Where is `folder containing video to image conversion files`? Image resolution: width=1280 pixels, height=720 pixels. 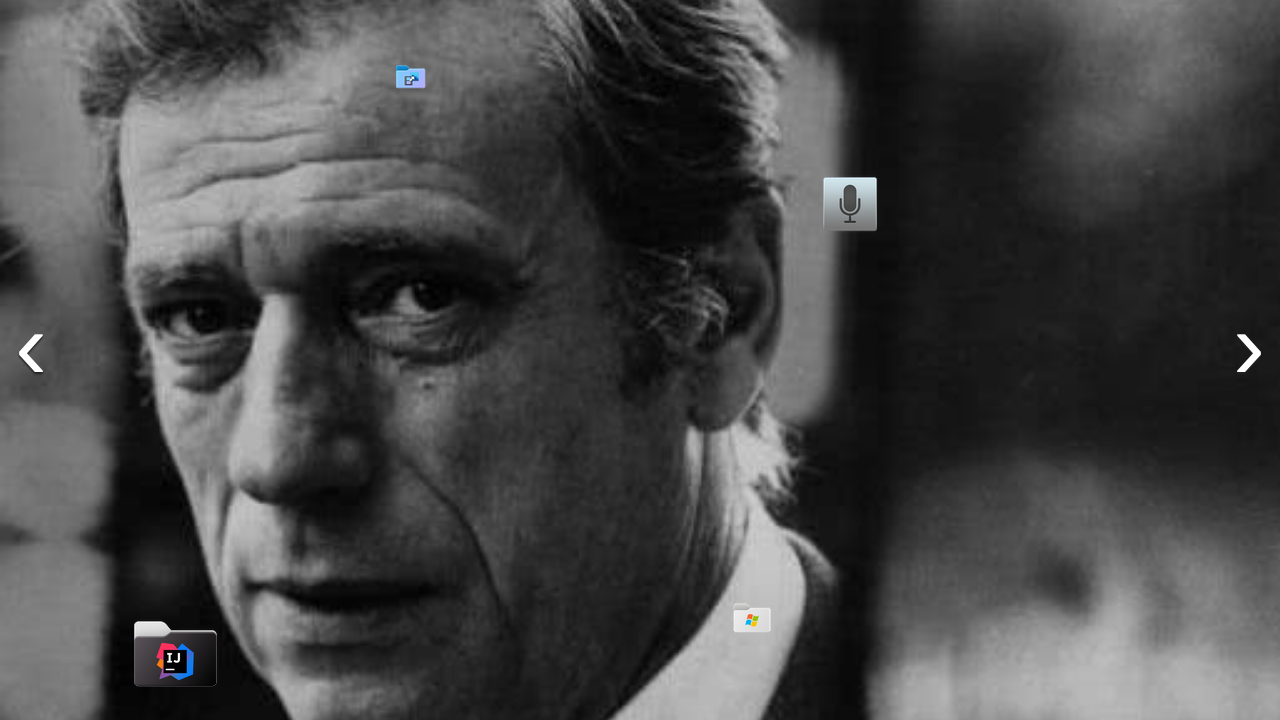 folder containing video to image conversion files is located at coordinates (410, 77).